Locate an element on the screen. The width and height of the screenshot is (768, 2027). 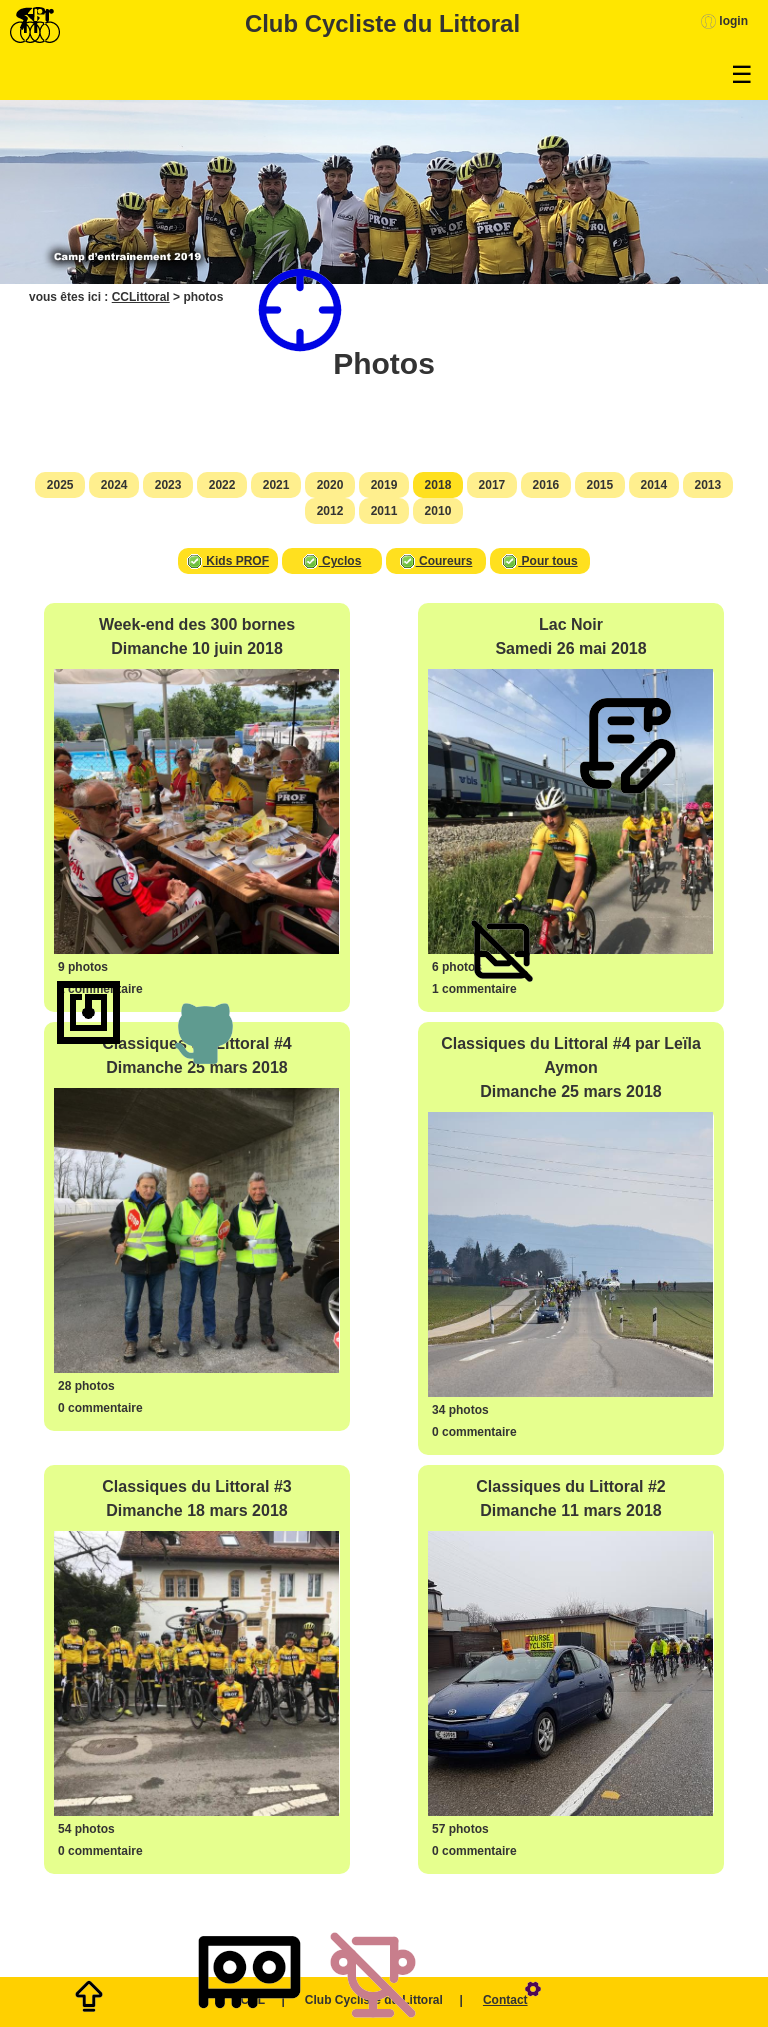
upload a file or document is located at coordinates (89, 1996).